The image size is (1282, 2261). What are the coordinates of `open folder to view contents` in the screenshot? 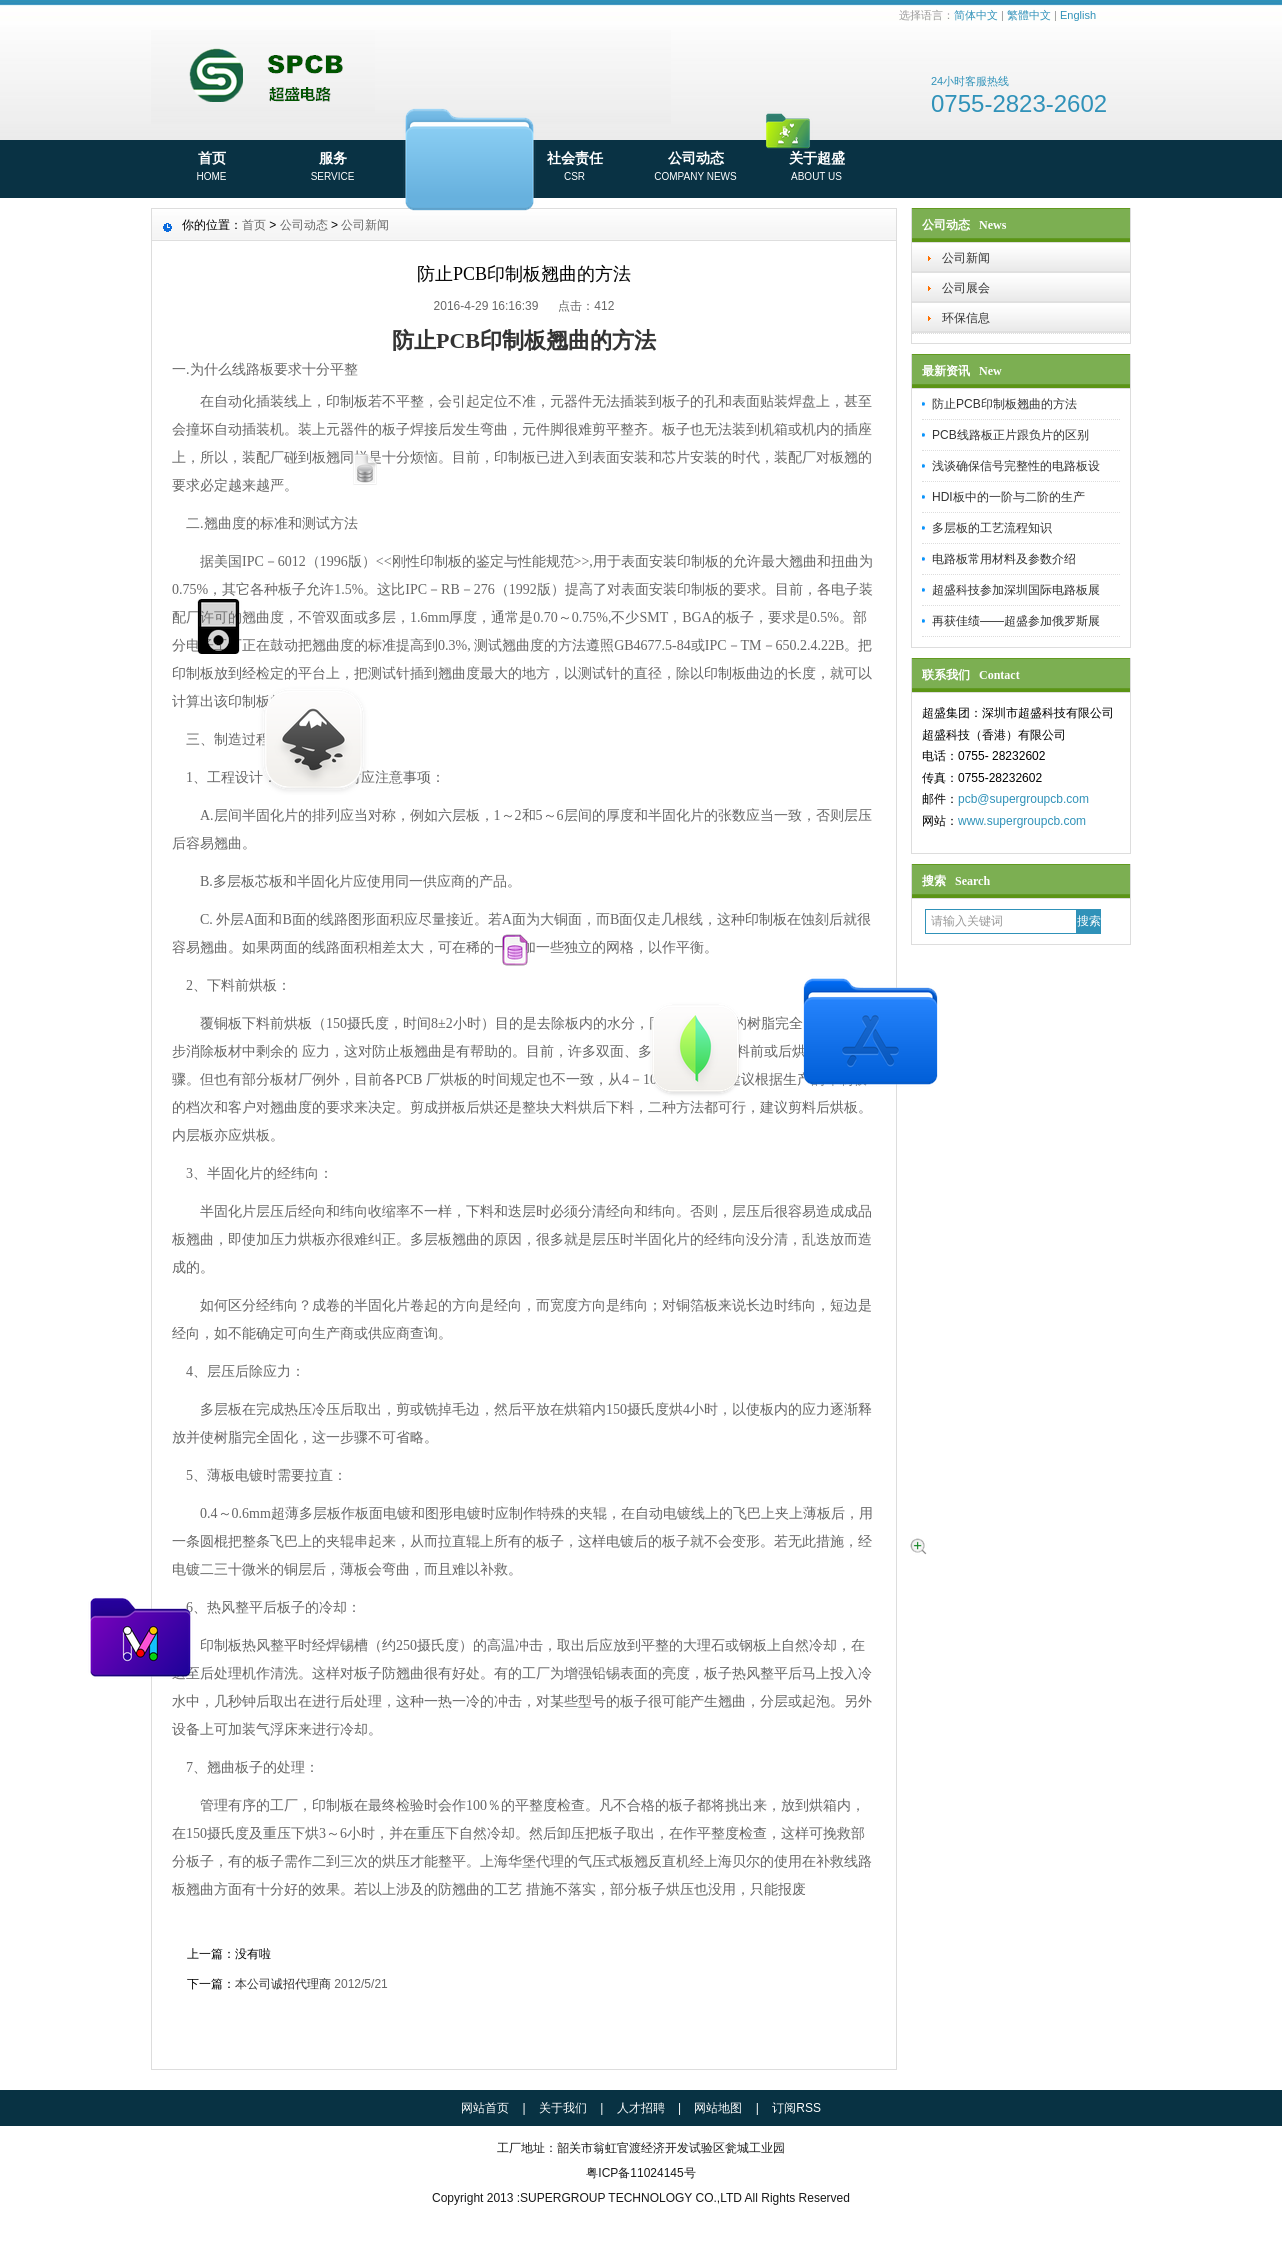 It's located at (469, 159).